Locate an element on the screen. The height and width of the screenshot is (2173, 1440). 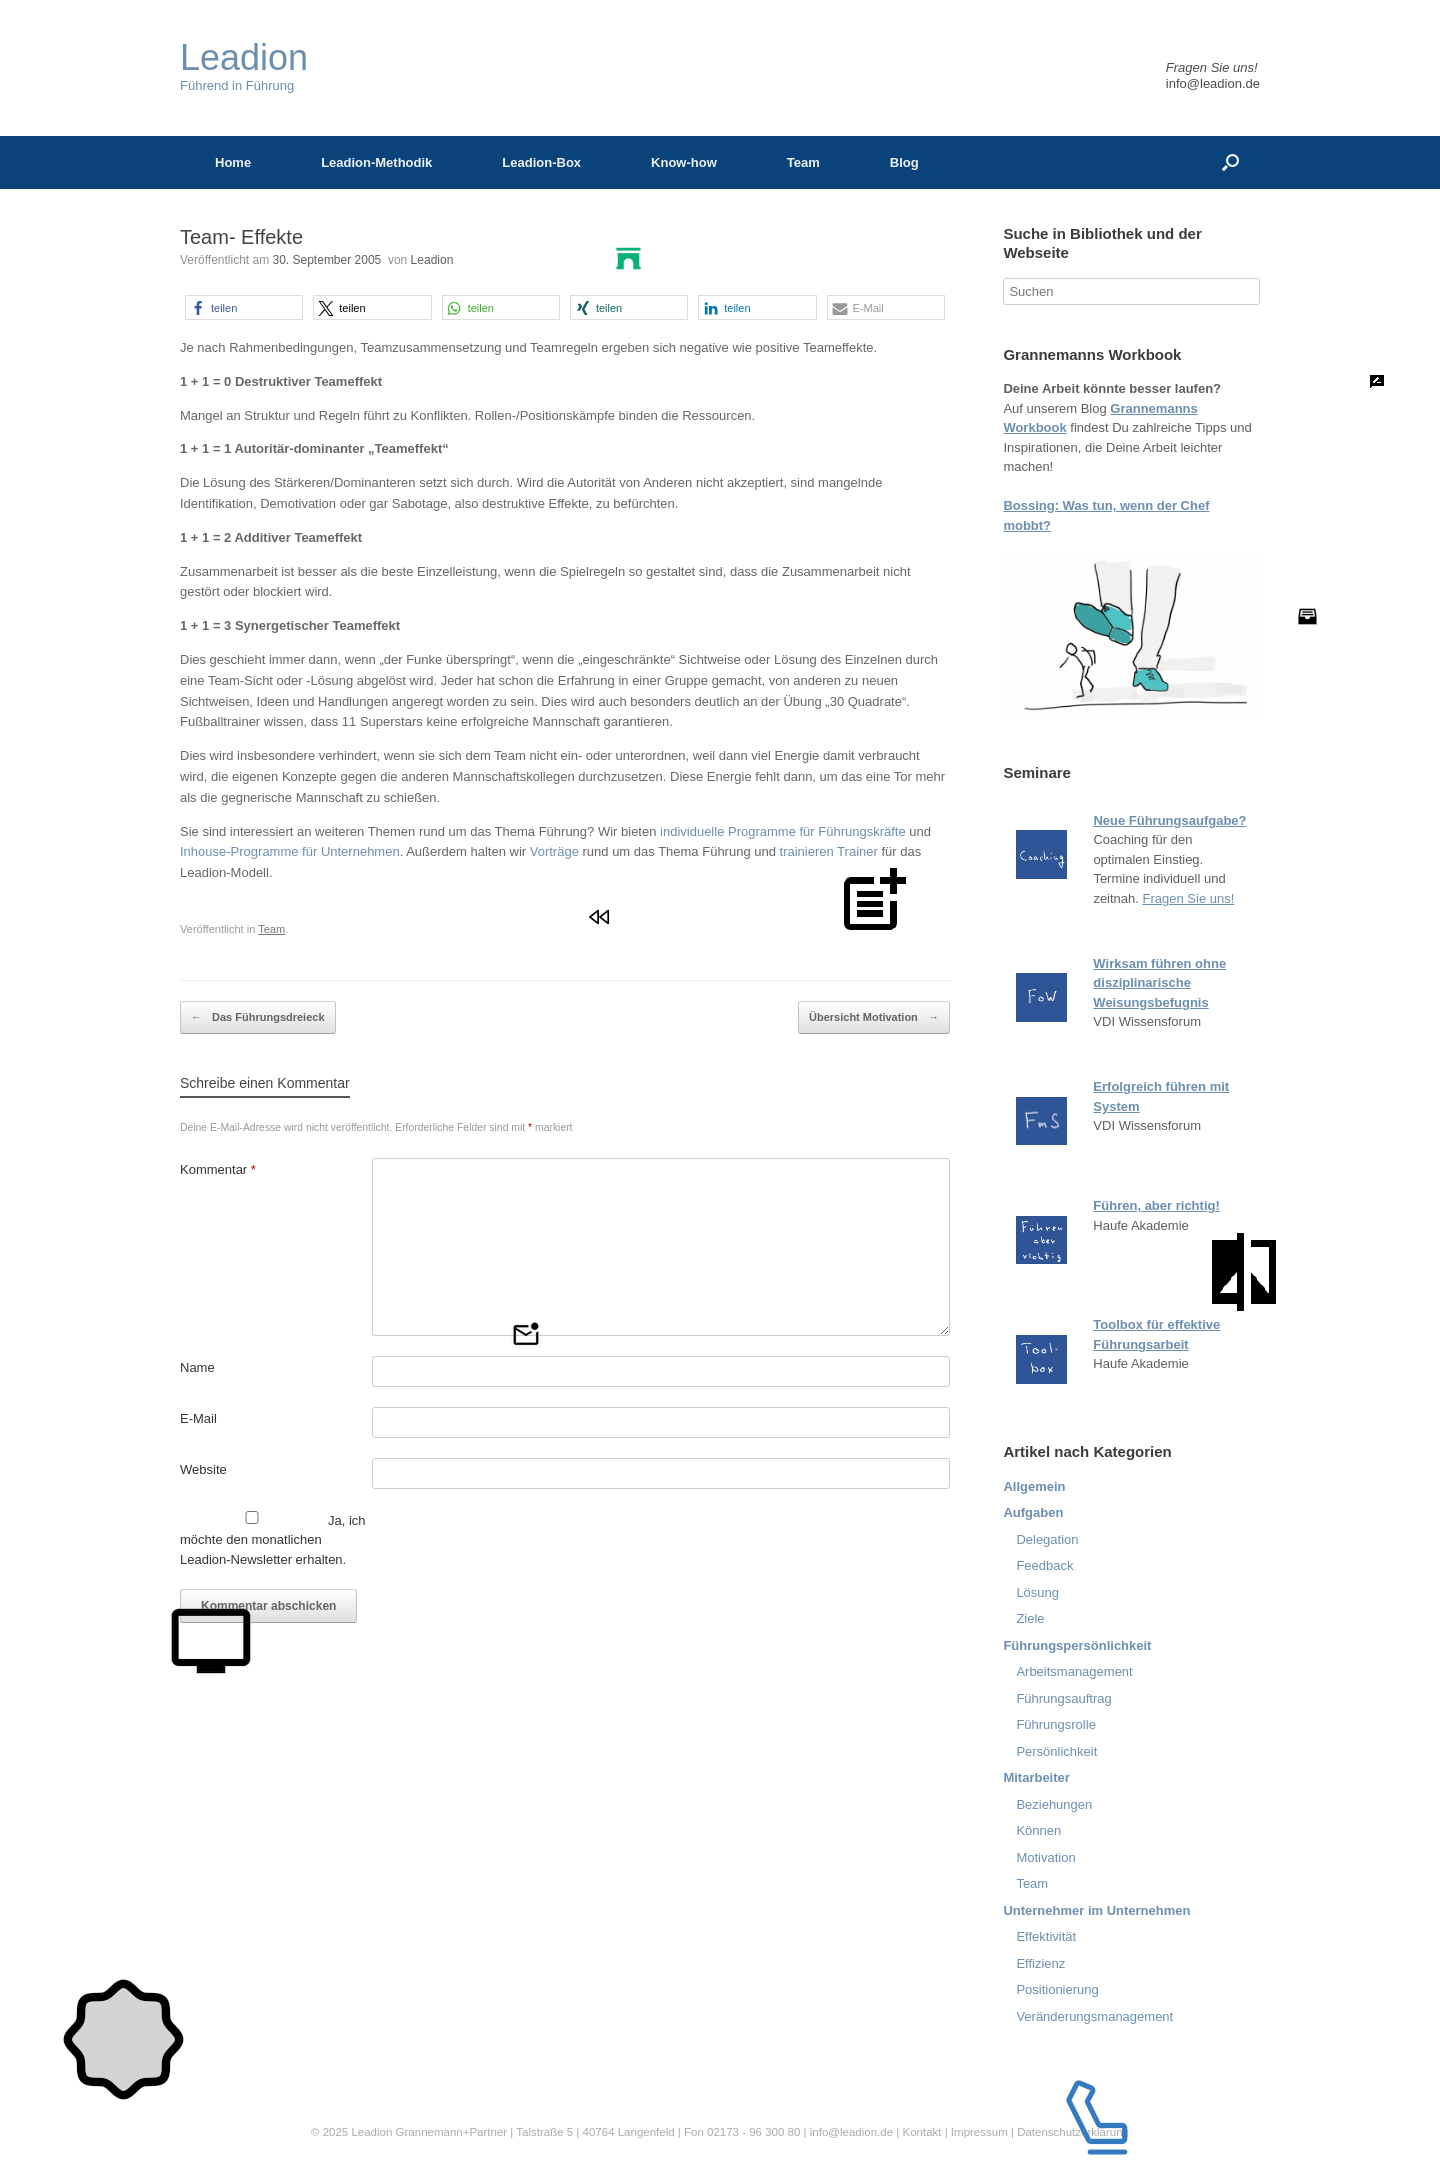
indicates a verified or certified status is located at coordinates (123, 2039).